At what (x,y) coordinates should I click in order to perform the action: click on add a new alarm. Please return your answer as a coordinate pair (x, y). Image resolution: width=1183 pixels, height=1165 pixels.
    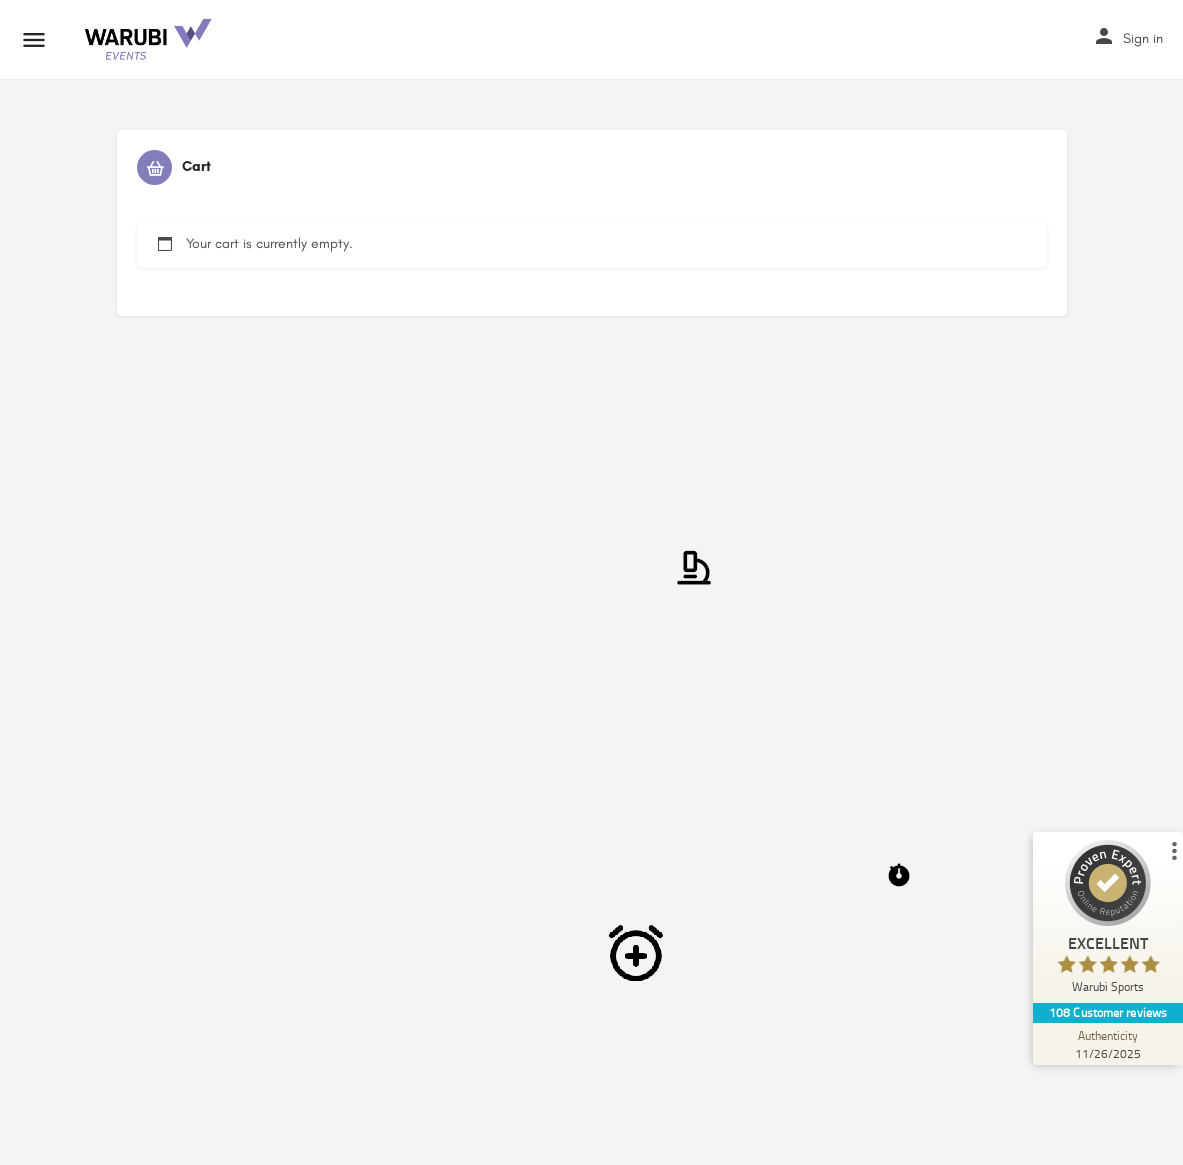
    Looking at the image, I should click on (636, 953).